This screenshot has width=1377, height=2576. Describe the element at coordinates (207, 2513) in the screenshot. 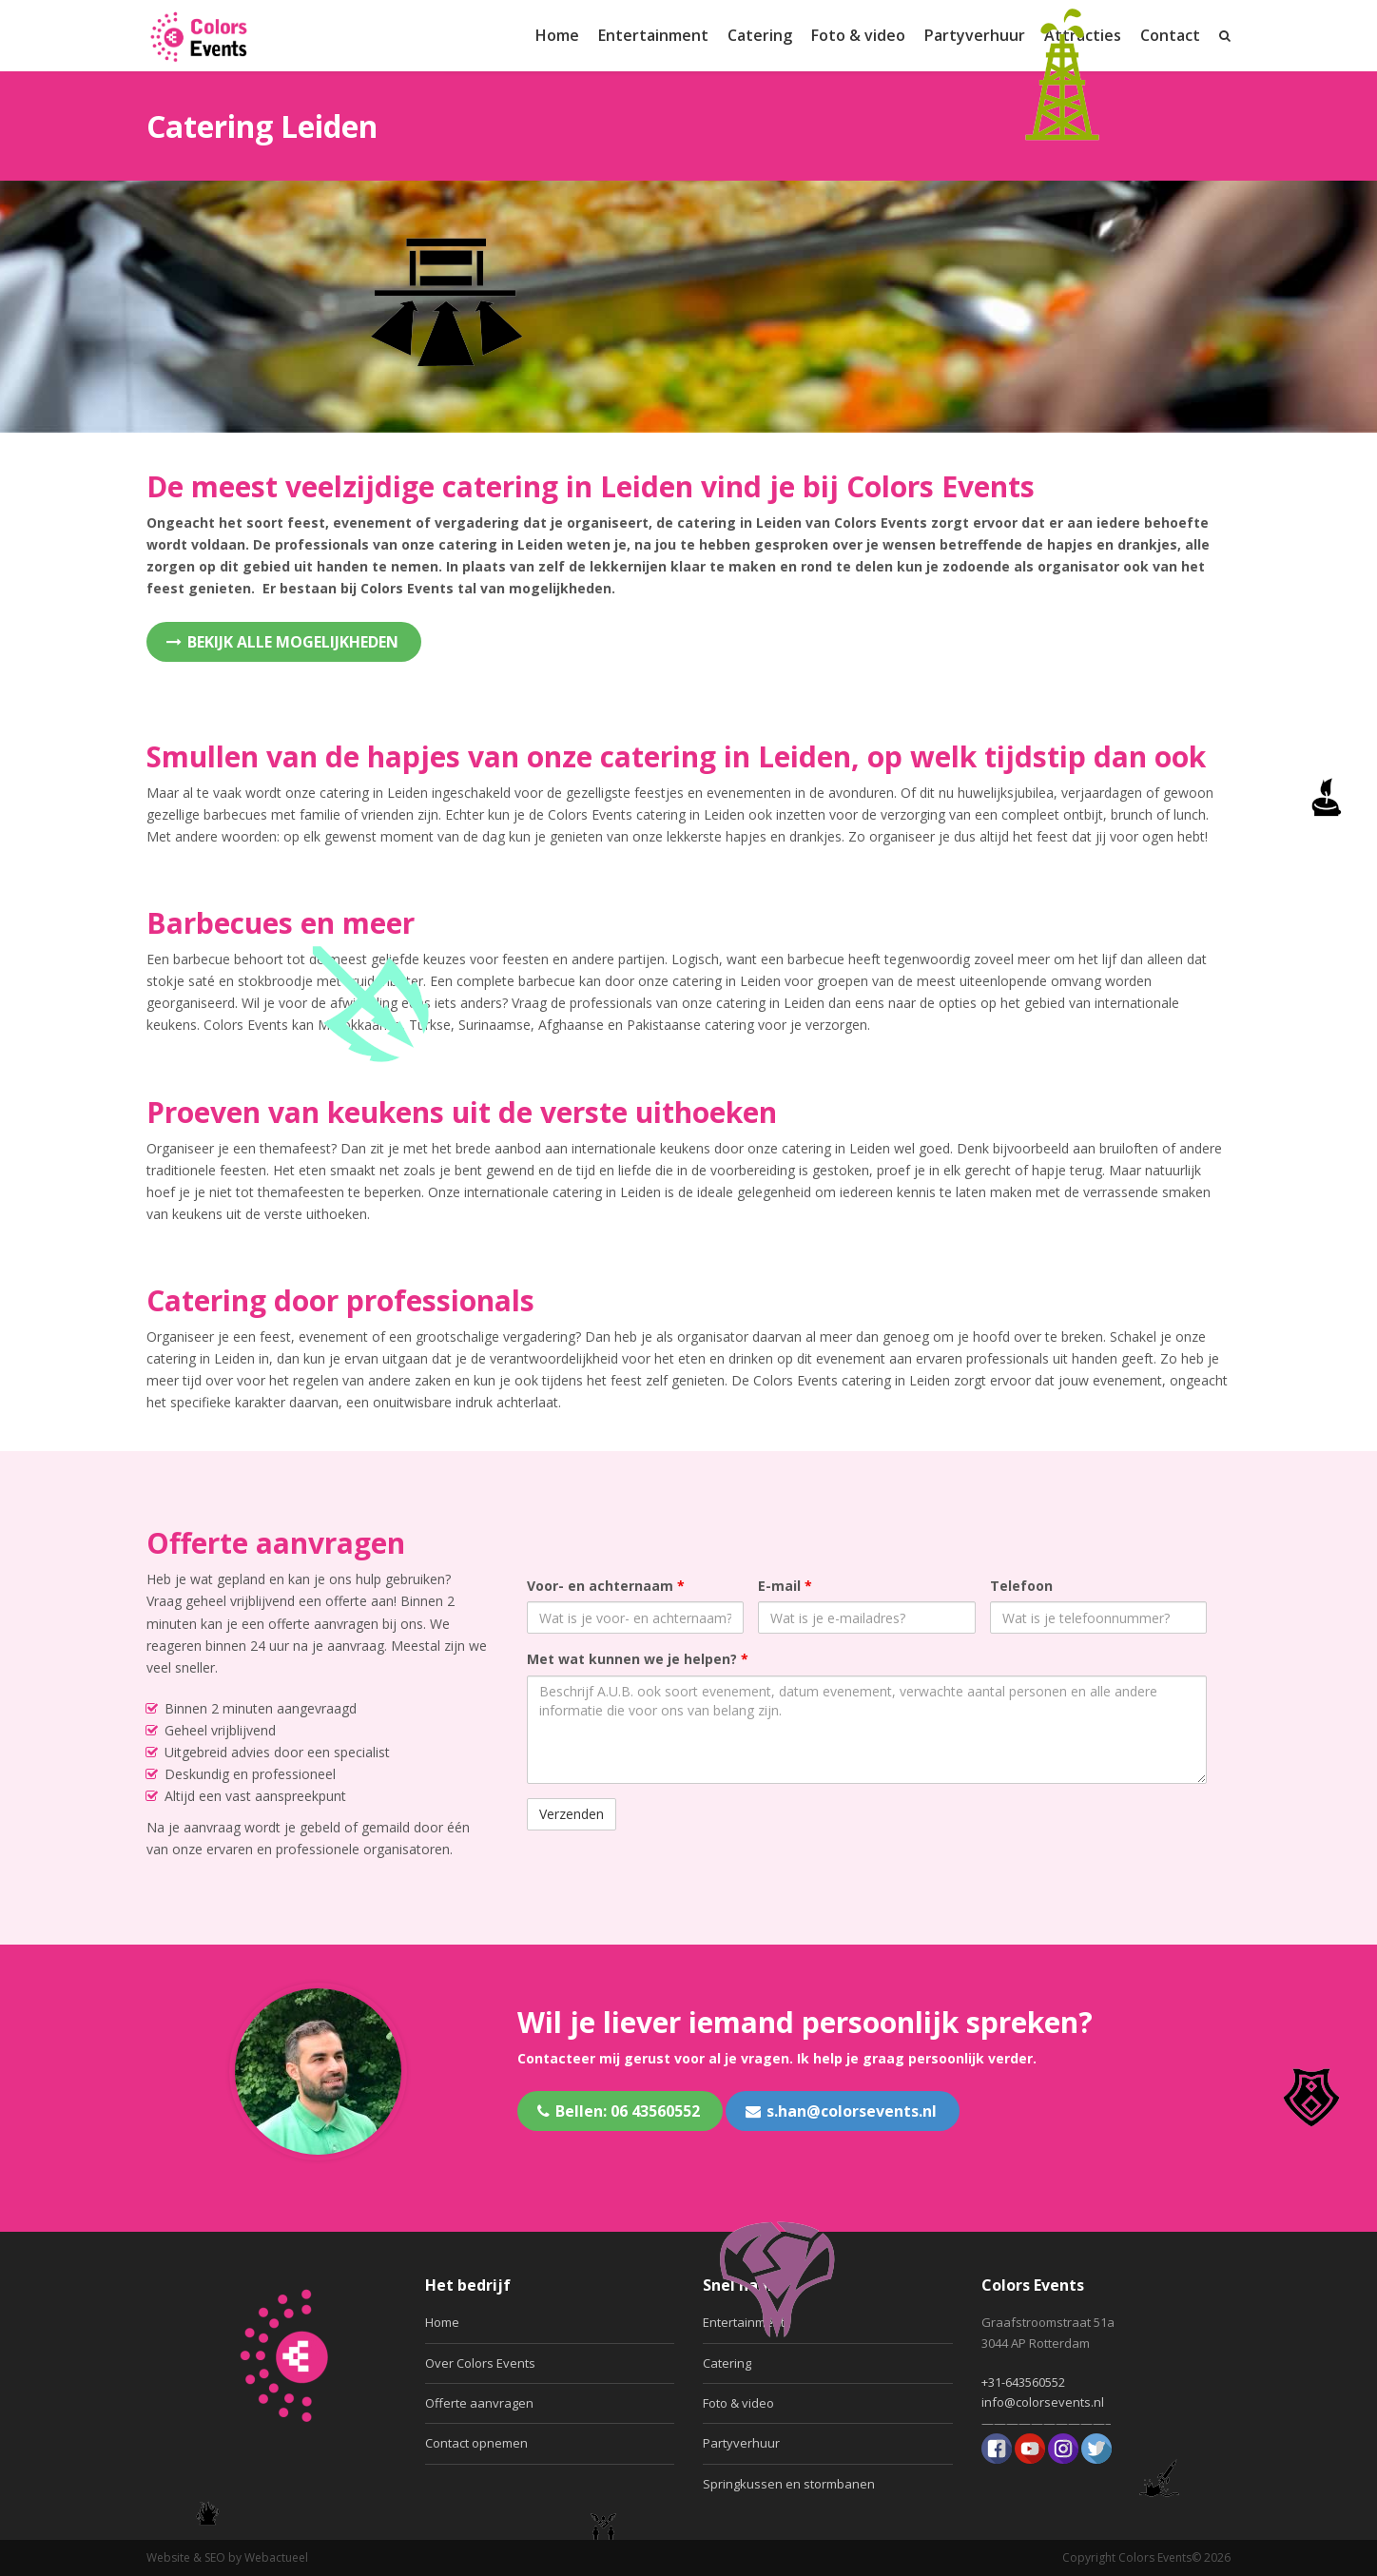

I see `indicates a celebration or special event` at that location.